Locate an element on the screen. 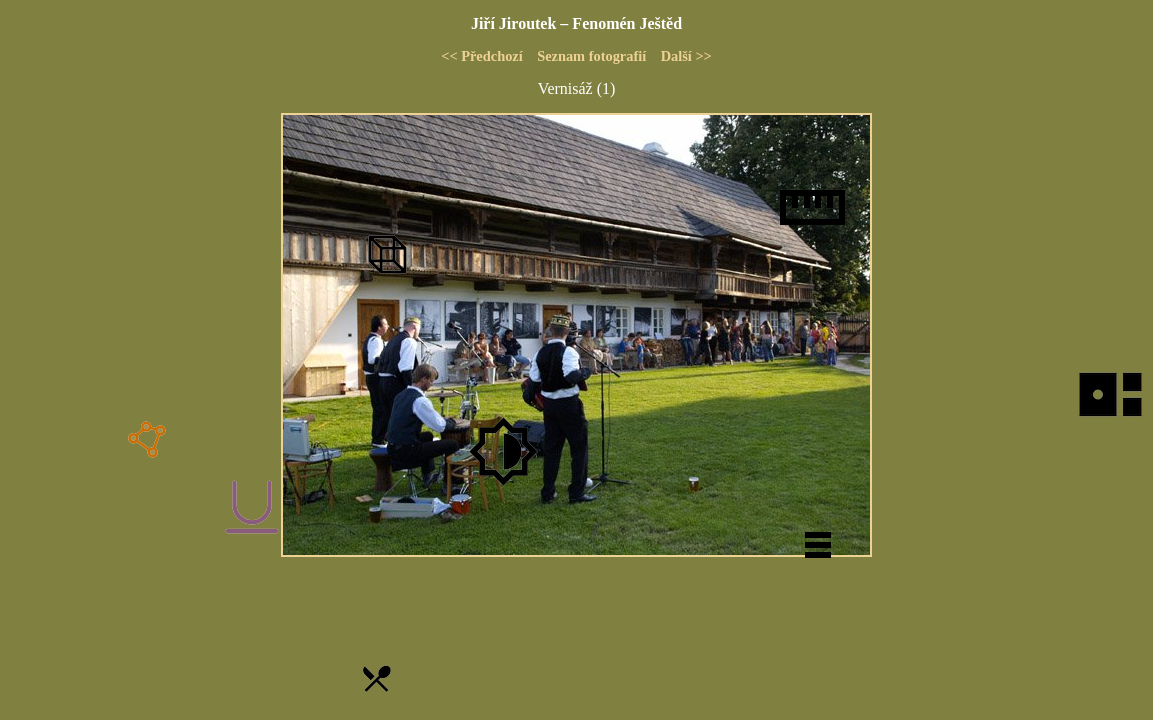  view restaurant or dining options is located at coordinates (376, 678).